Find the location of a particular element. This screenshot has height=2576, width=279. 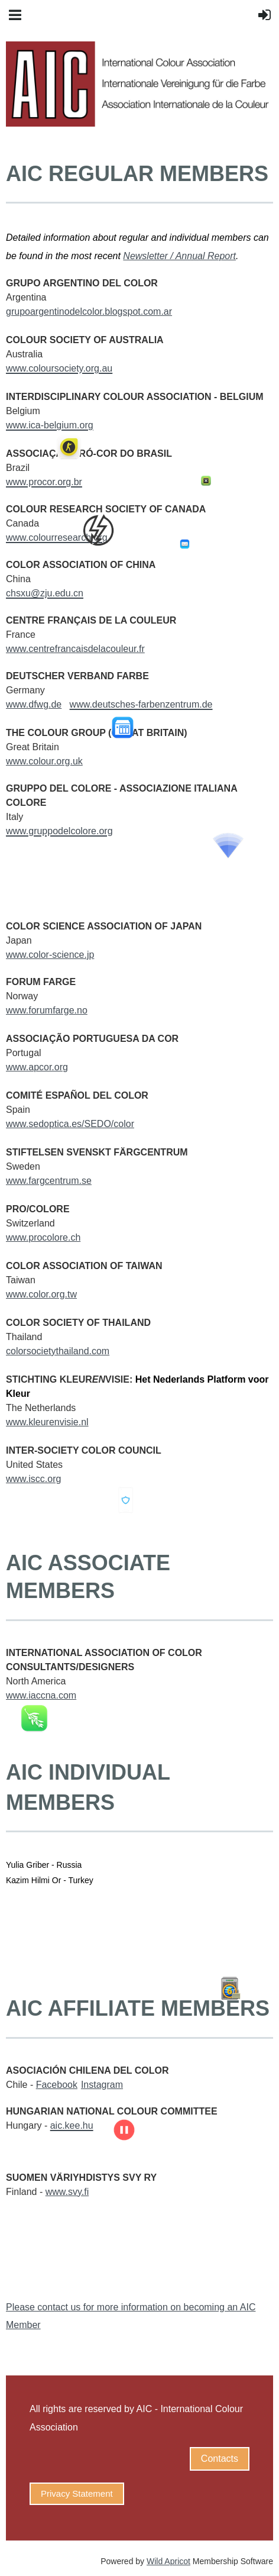

indicates a paused download or sync process is located at coordinates (124, 2130).